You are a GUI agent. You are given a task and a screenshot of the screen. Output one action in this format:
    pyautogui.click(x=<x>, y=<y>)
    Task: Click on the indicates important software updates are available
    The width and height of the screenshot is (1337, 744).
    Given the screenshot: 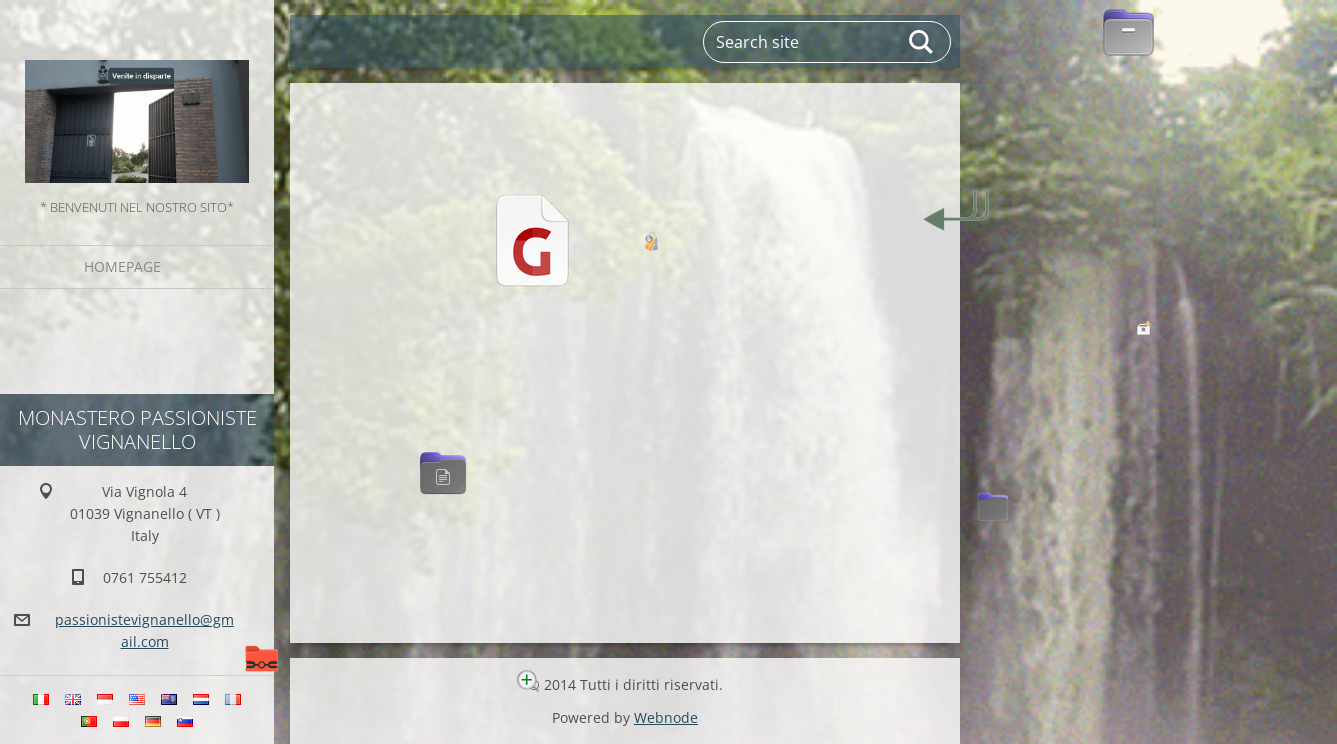 What is the action you would take?
    pyautogui.click(x=1143, y=327)
    